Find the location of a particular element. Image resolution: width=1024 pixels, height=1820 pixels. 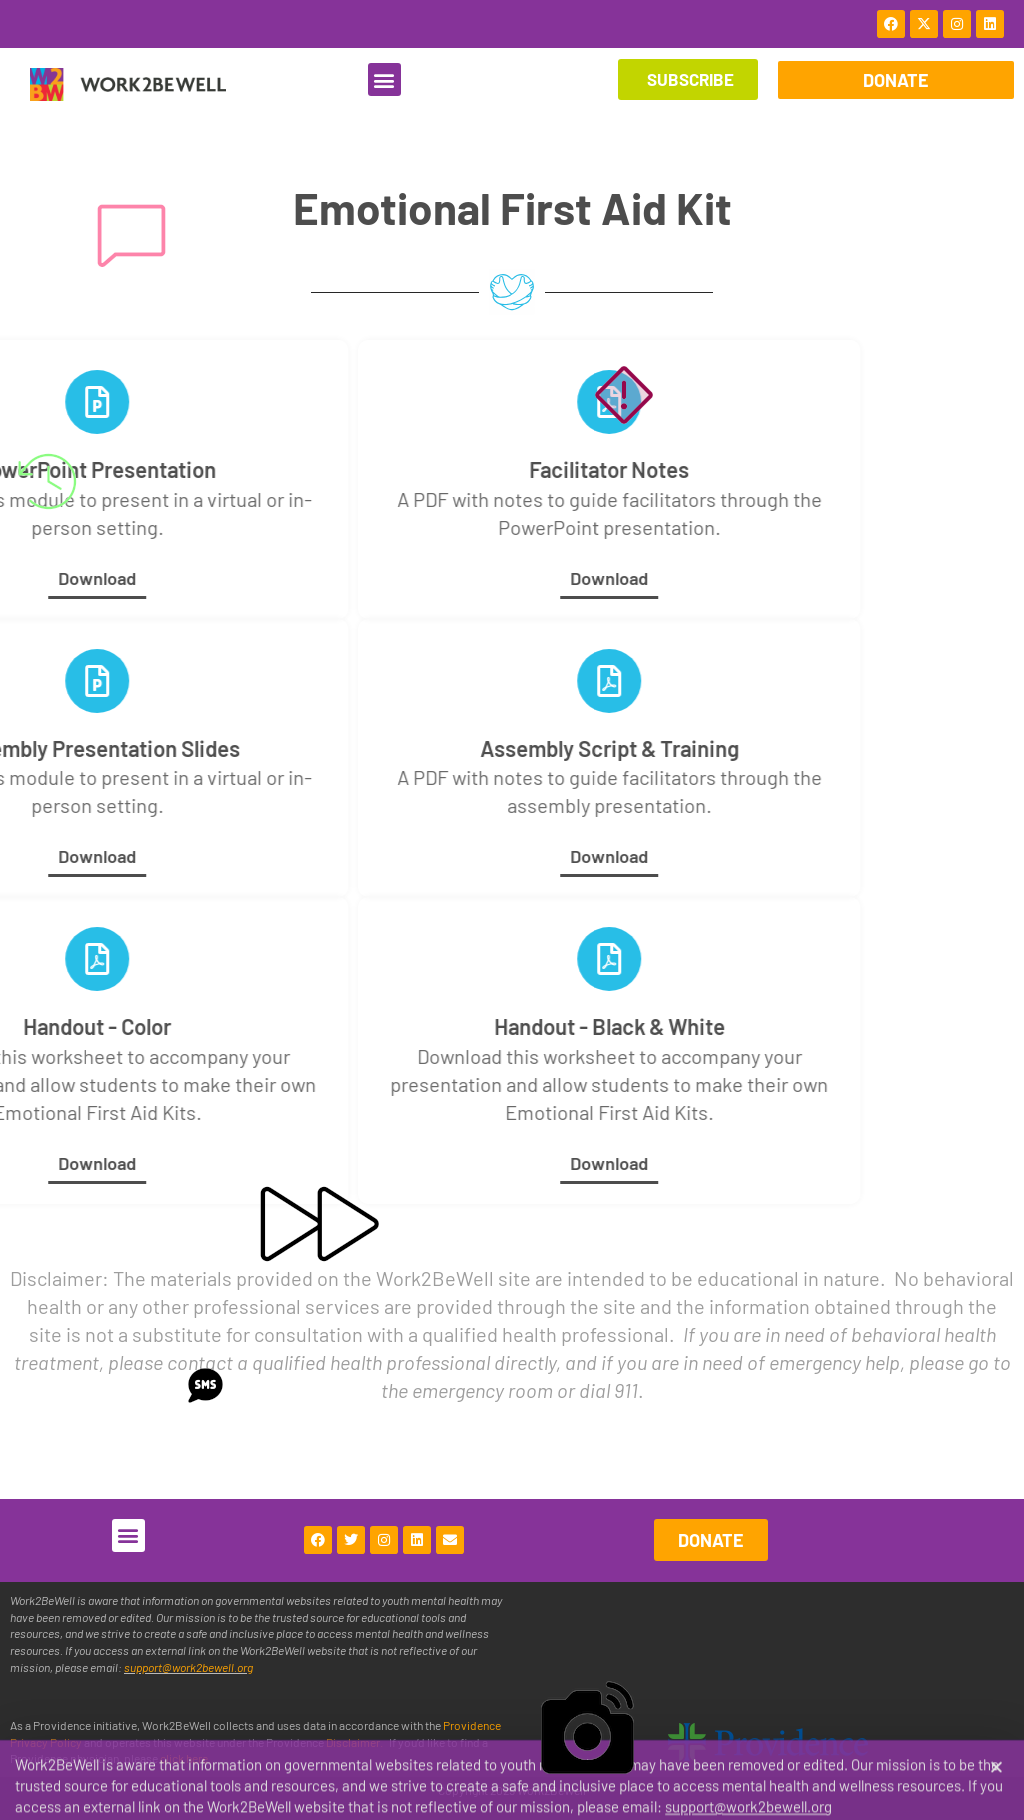

connect to a wireless or remote camera is located at coordinates (587, 1727).